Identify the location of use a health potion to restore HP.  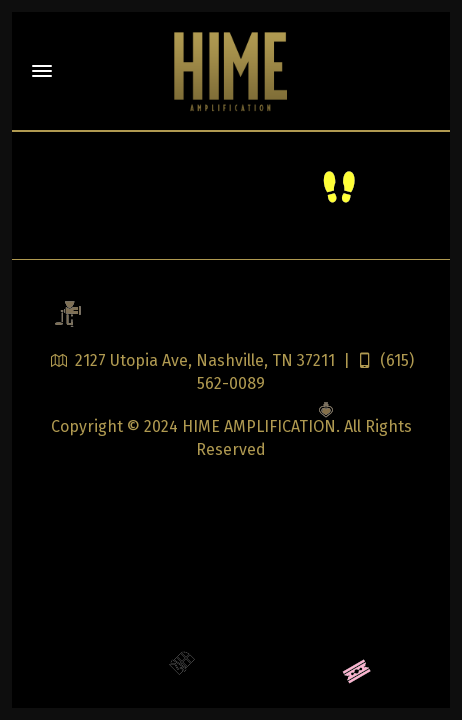
(326, 410).